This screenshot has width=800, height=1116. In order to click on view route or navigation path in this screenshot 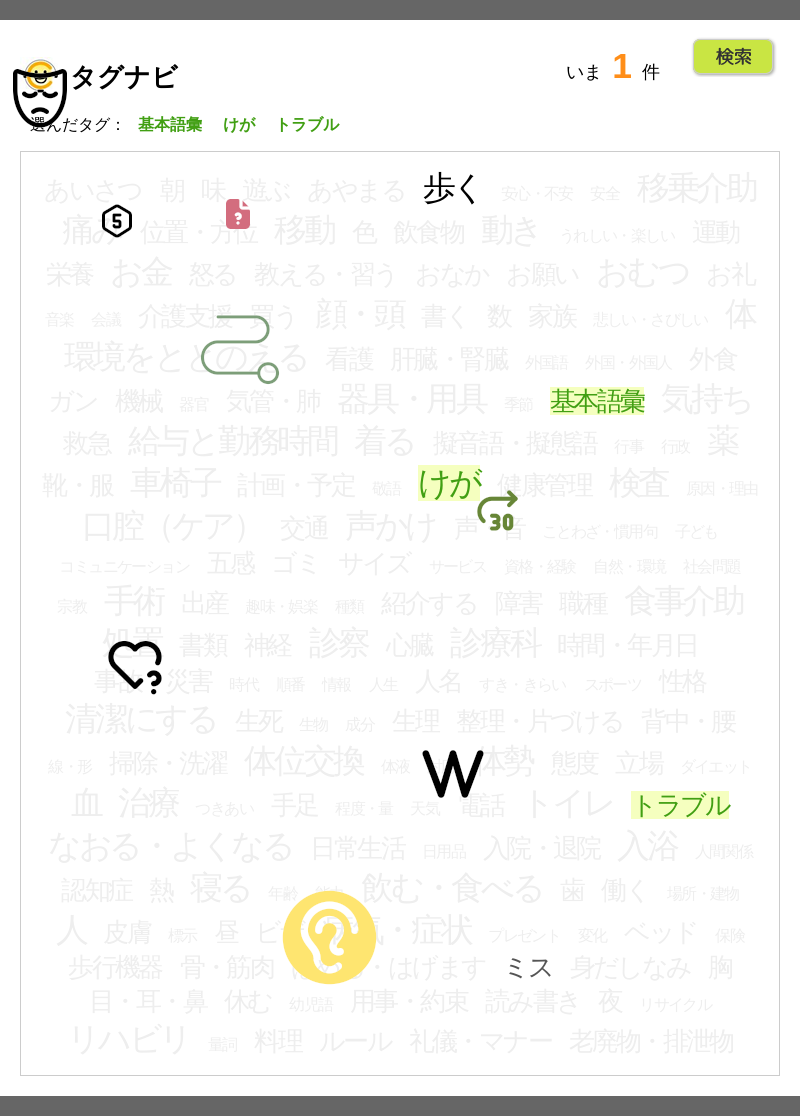, I will do `click(240, 345)`.